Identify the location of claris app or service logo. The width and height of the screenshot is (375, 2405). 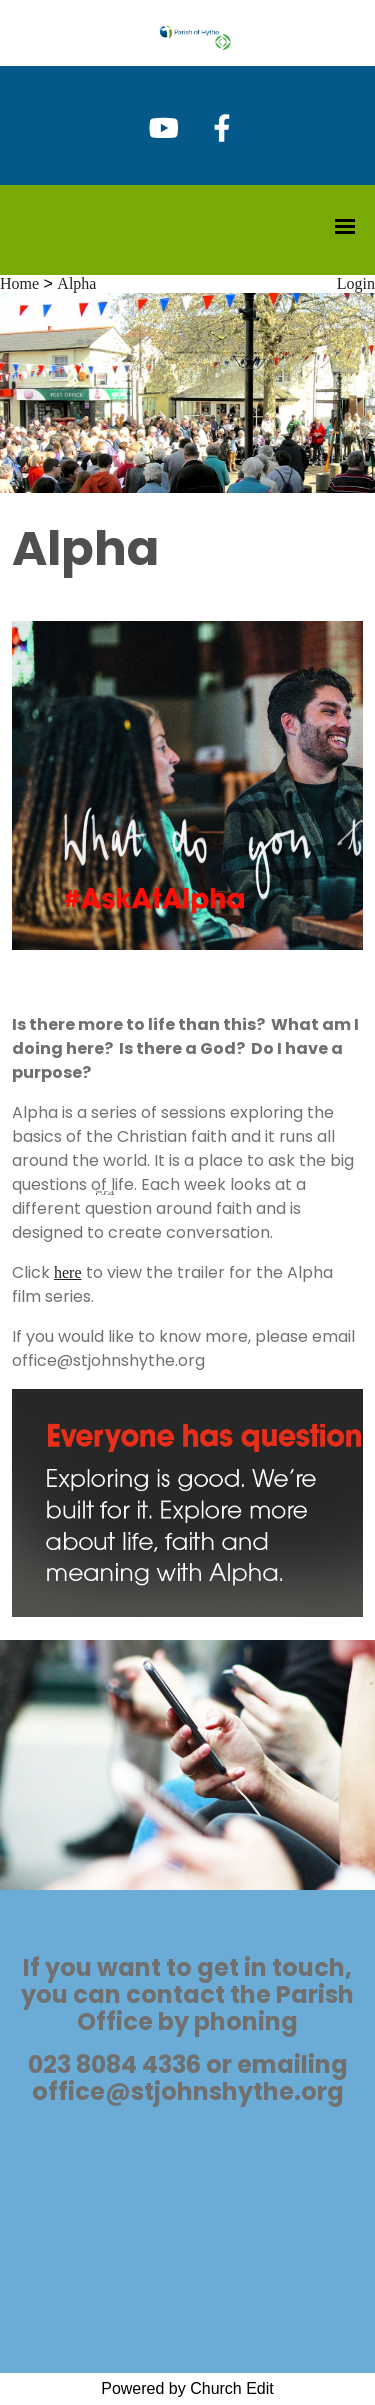
(223, 42).